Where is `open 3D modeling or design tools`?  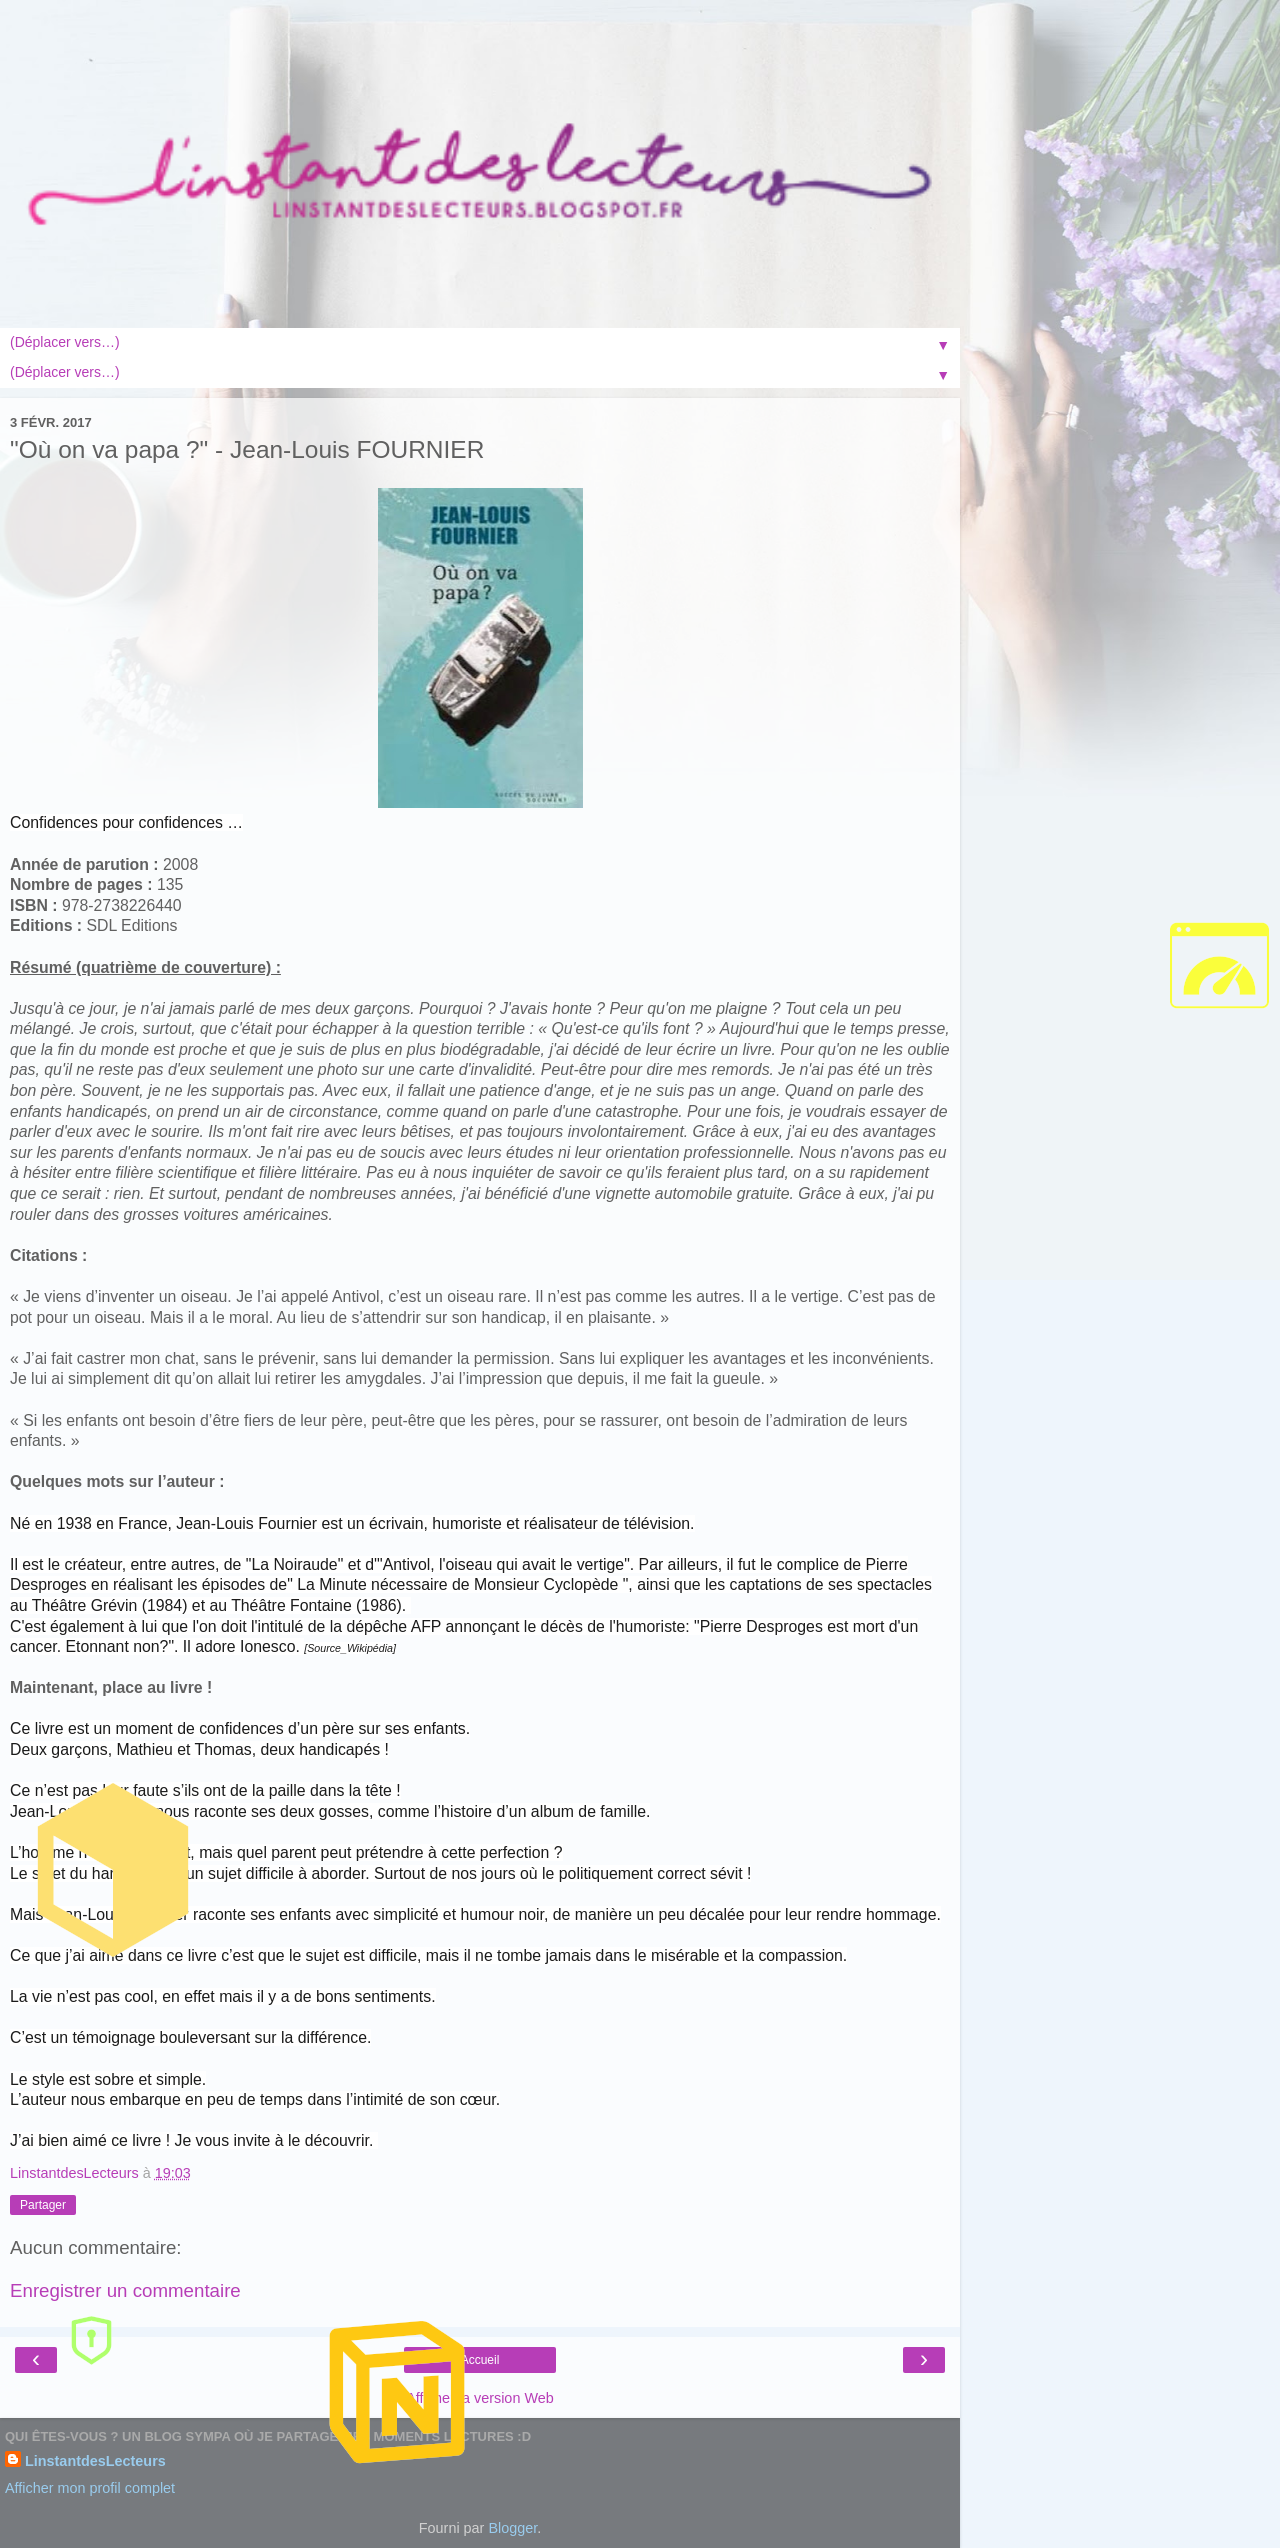 open 3D modeling or design tools is located at coordinates (113, 1870).